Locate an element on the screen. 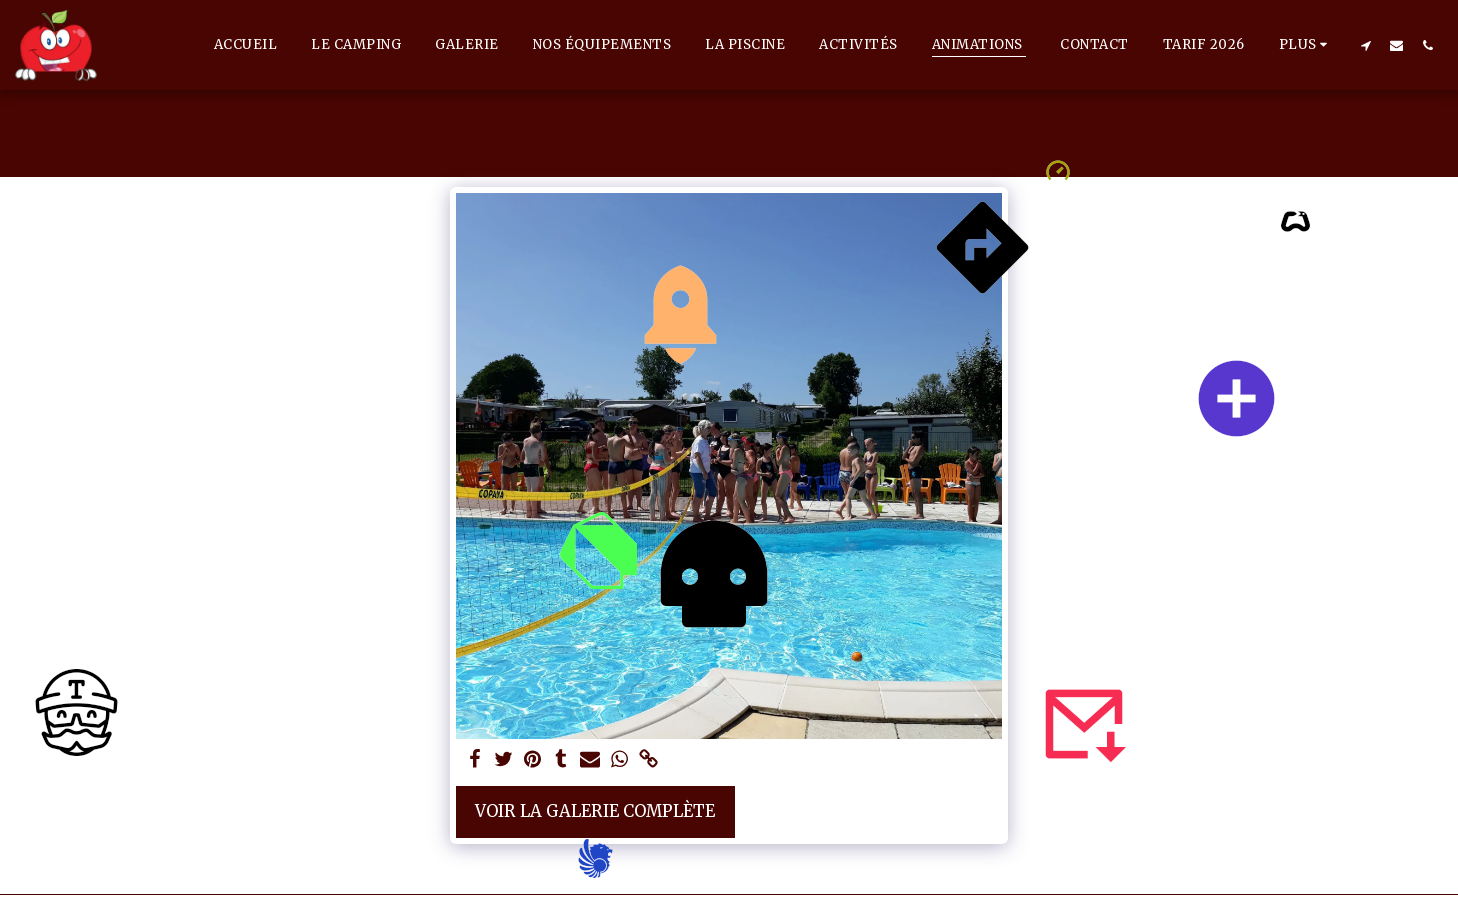 This screenshot has width=1458, height=909. get directions to this location is located at coordinates (982, 247).